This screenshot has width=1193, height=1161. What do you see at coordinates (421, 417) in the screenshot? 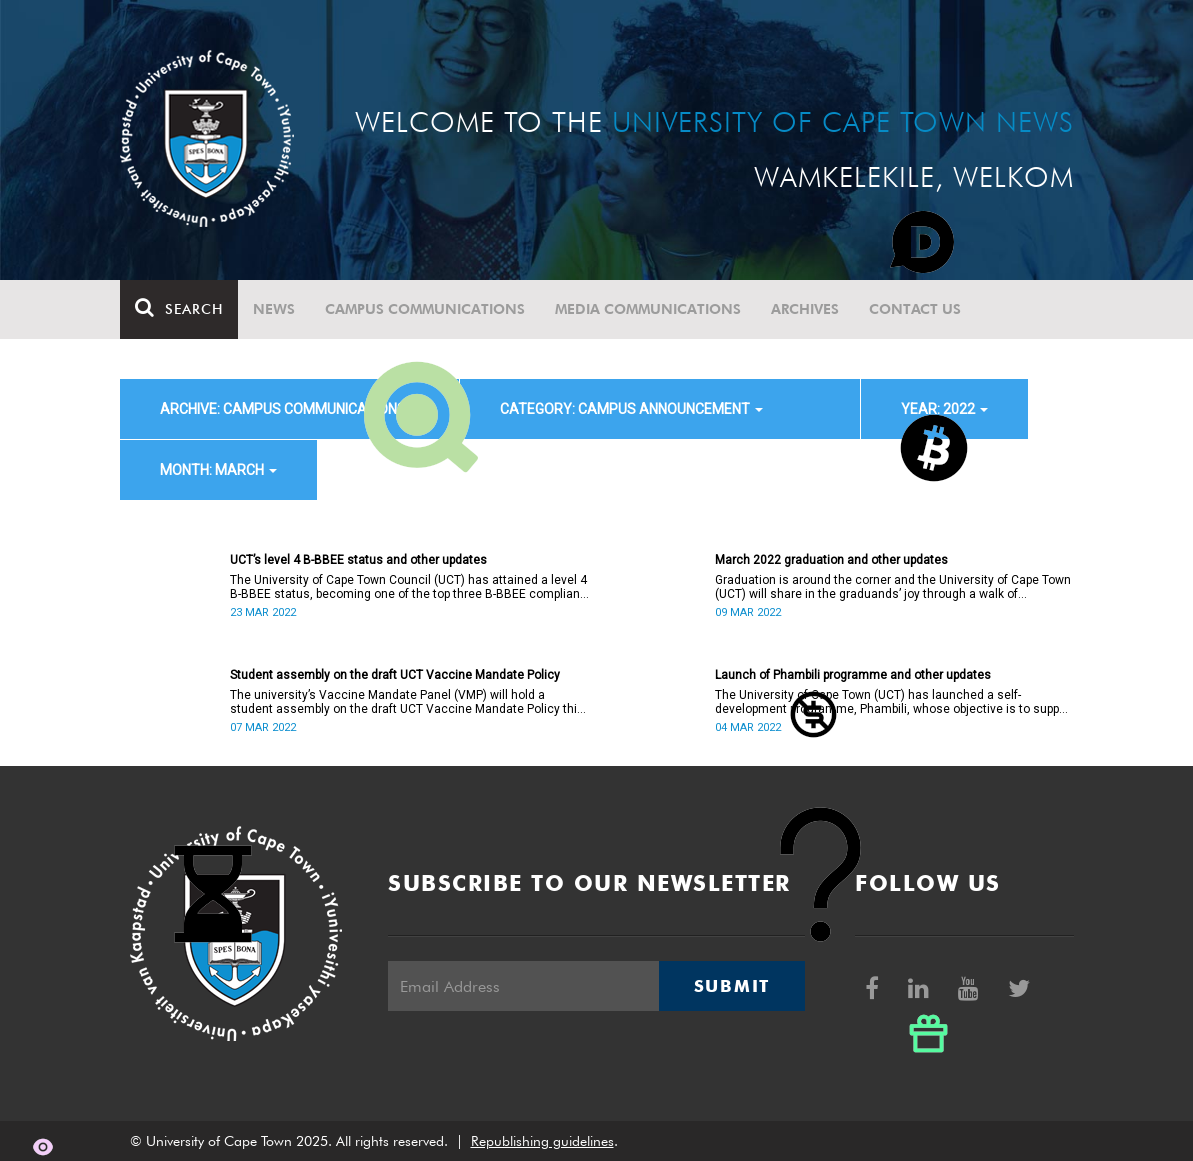
I see `open Qlik analytics application` at bounding box center [421, 417].